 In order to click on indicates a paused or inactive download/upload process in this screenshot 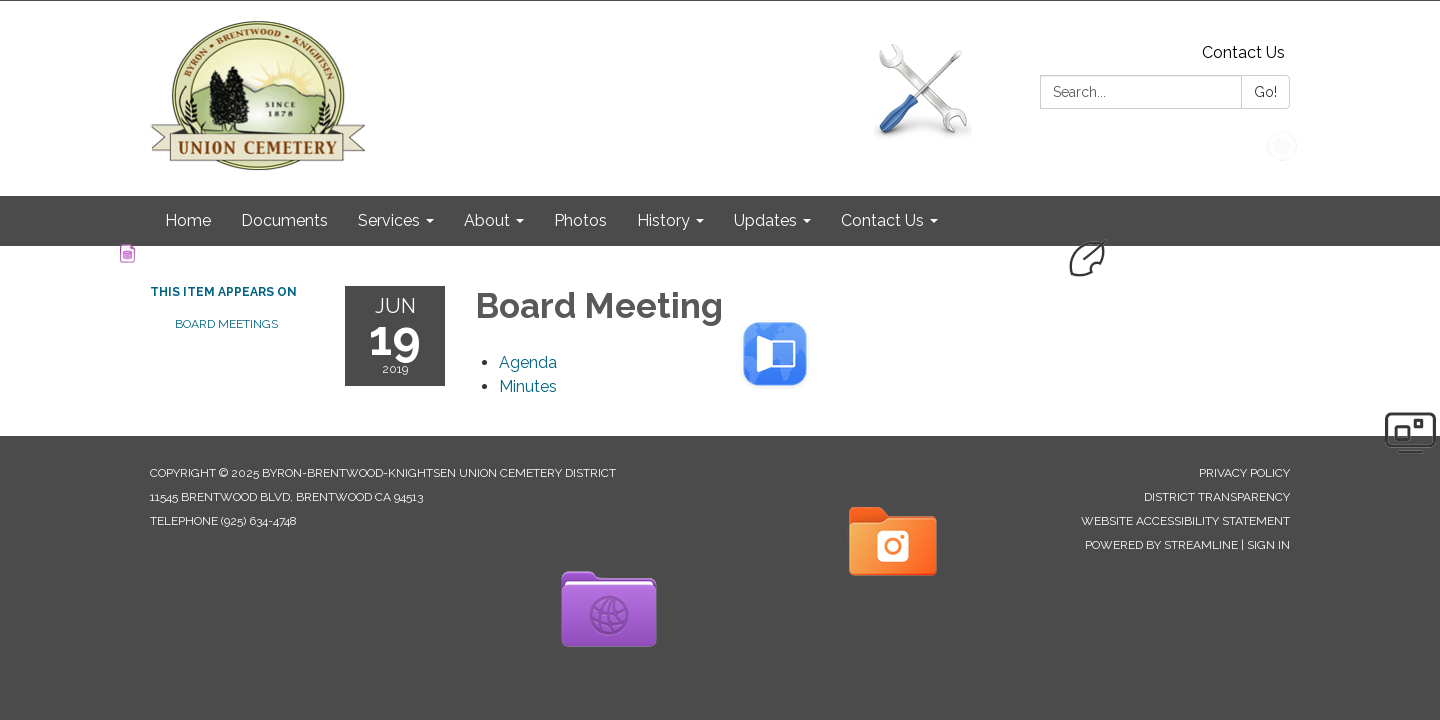, I will do `click(1282, 146)`.